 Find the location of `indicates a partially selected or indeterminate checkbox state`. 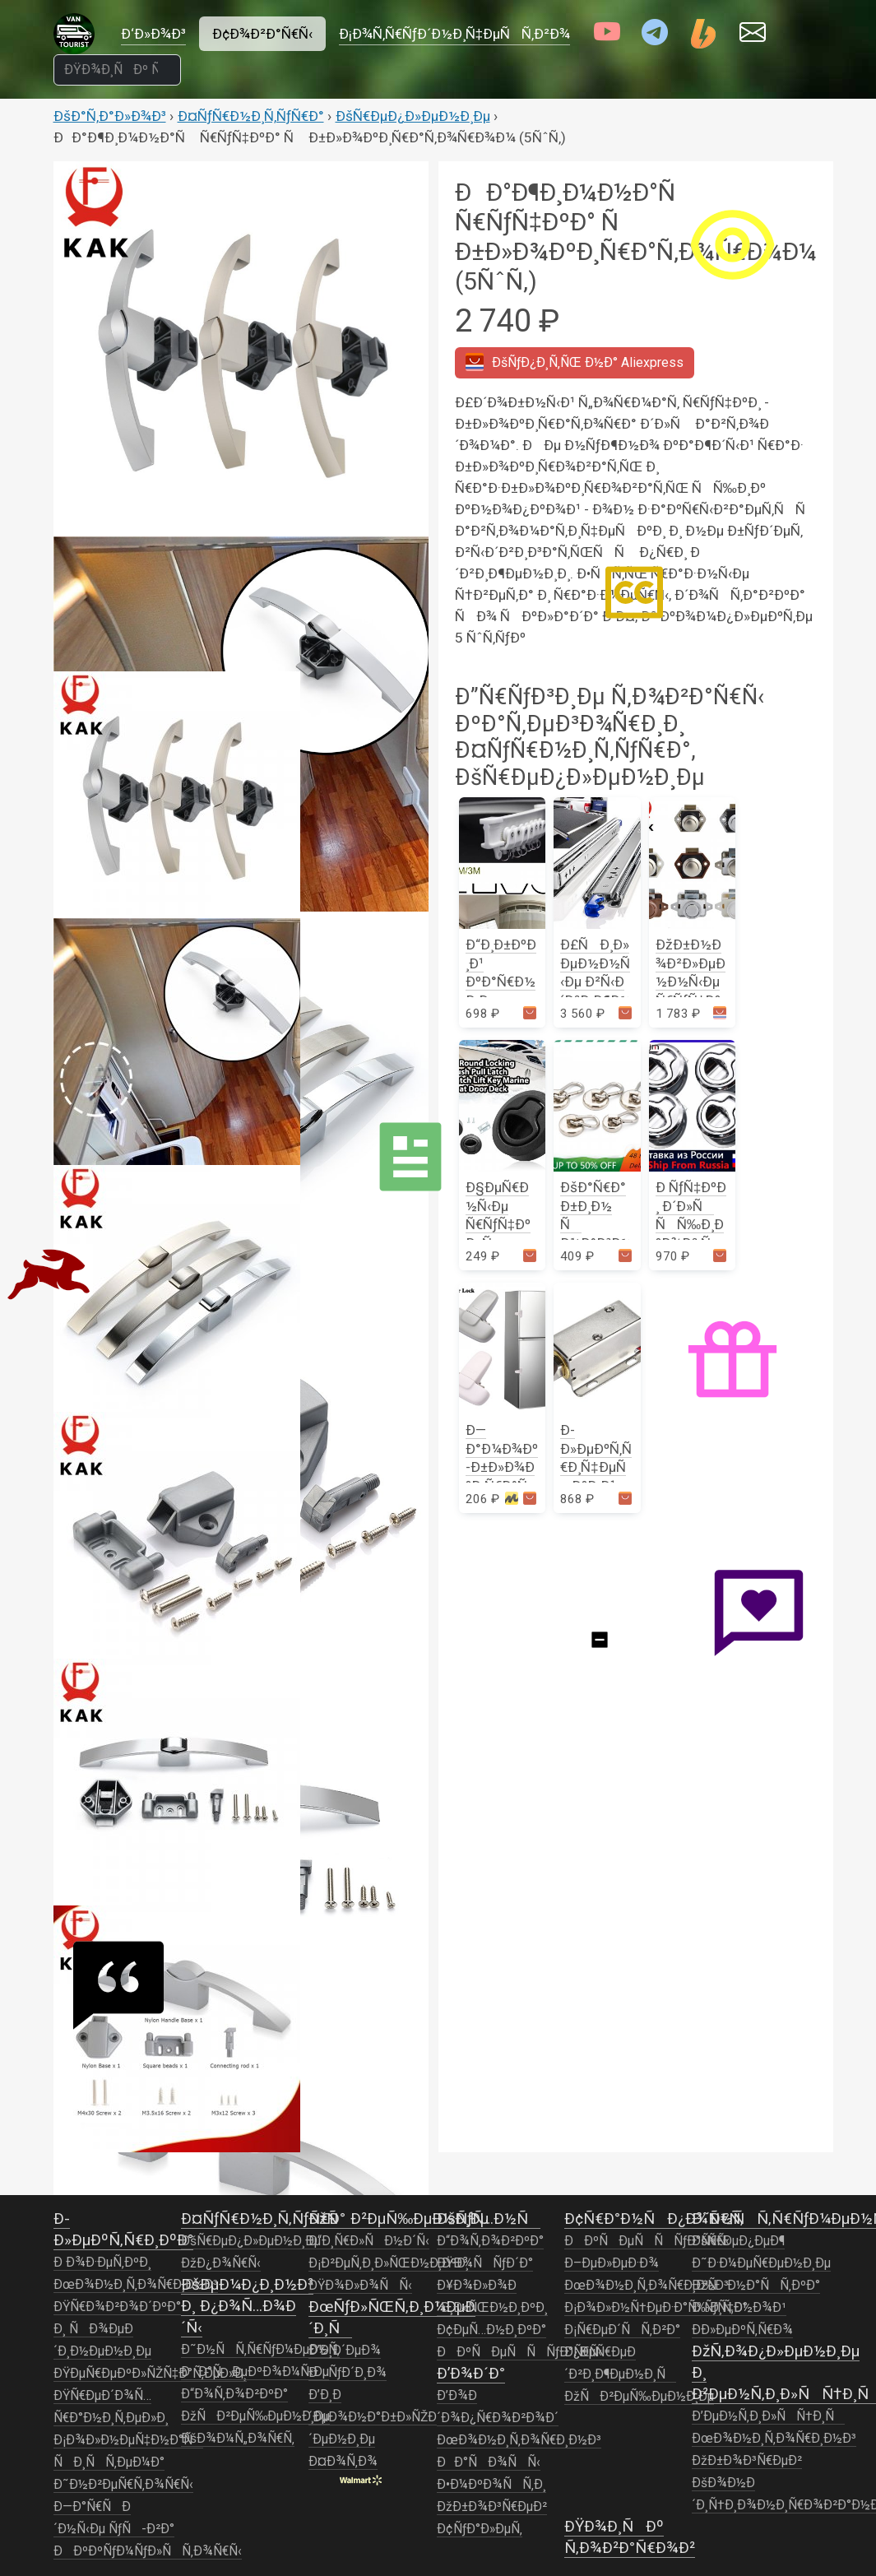

indicates a partially selected or indeterminate checkbox state is located at coordinates (600, 1640).